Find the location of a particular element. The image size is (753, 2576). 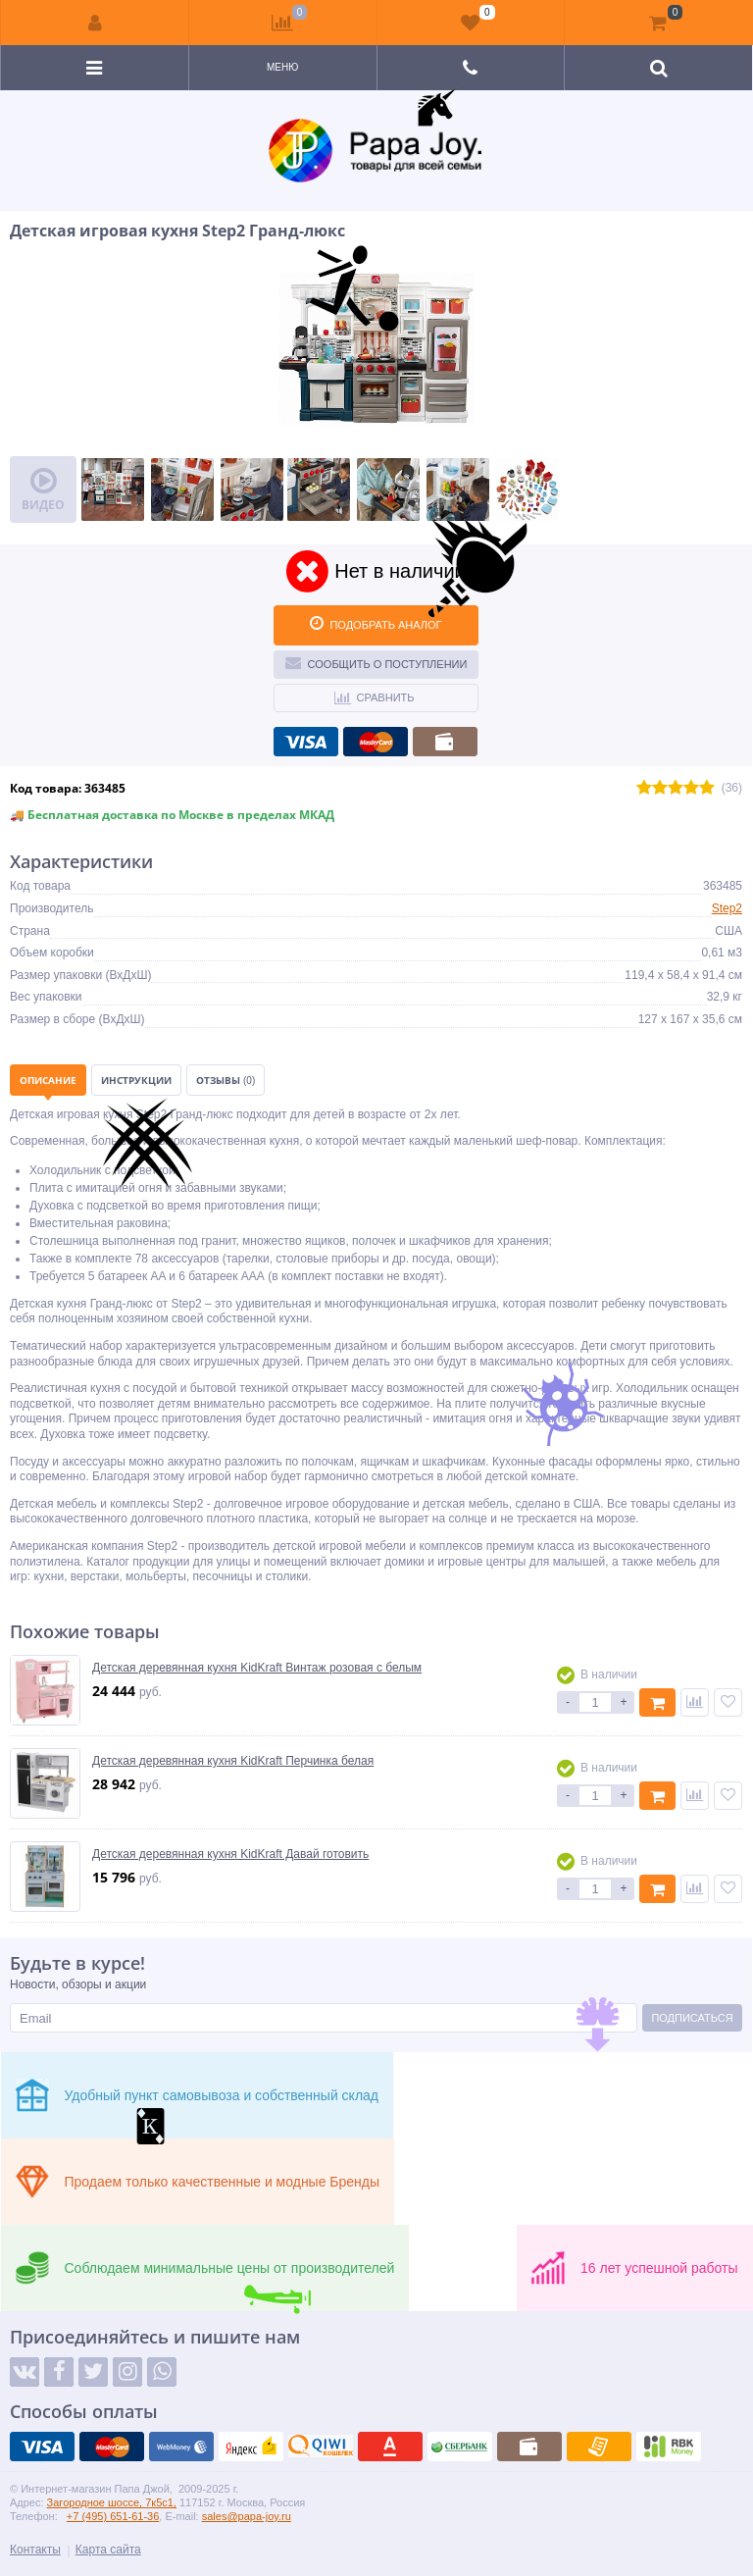

enable airplane mode is located at coordinates (277, 2299).